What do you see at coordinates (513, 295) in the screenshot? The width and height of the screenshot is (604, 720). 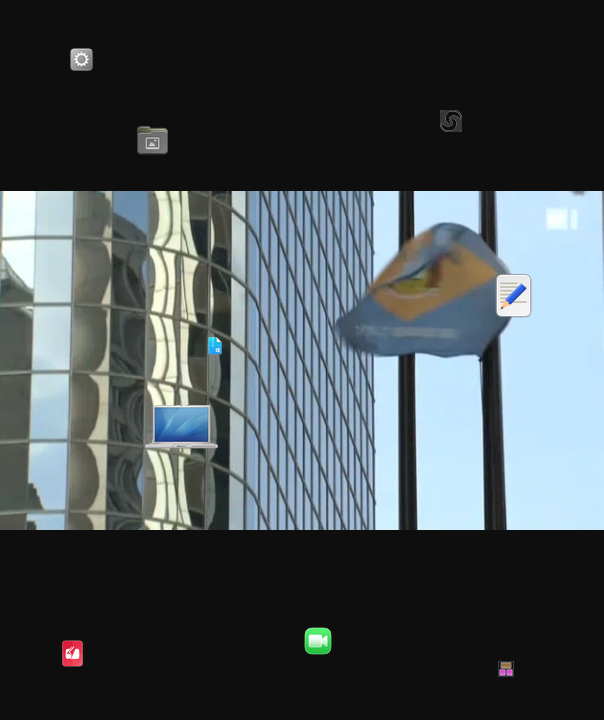 I see `open gedit text editor` at bounding box center [513, 295].